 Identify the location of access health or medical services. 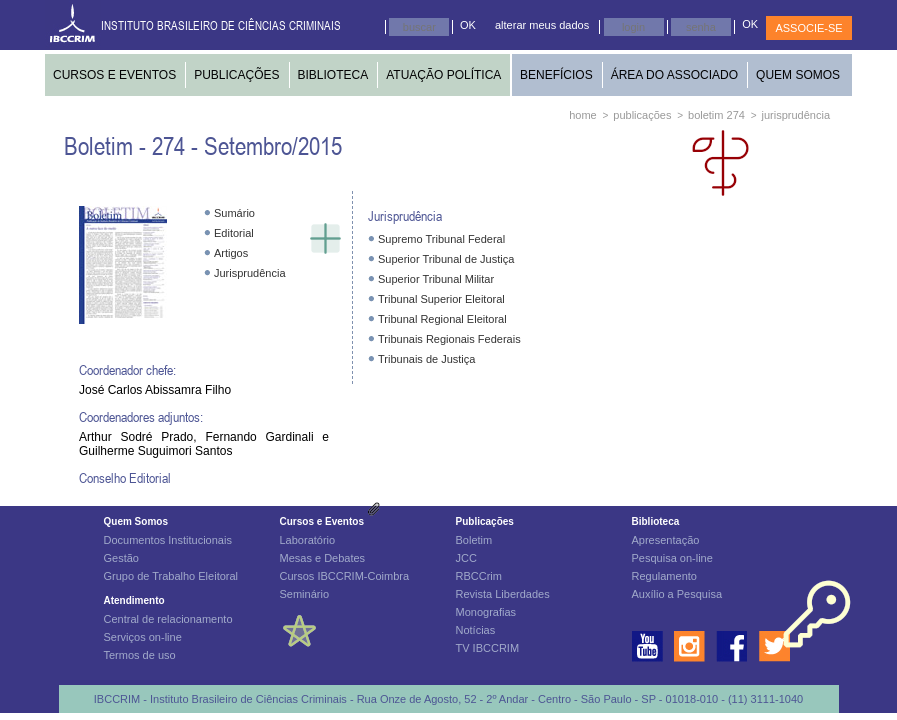
(723, 163).